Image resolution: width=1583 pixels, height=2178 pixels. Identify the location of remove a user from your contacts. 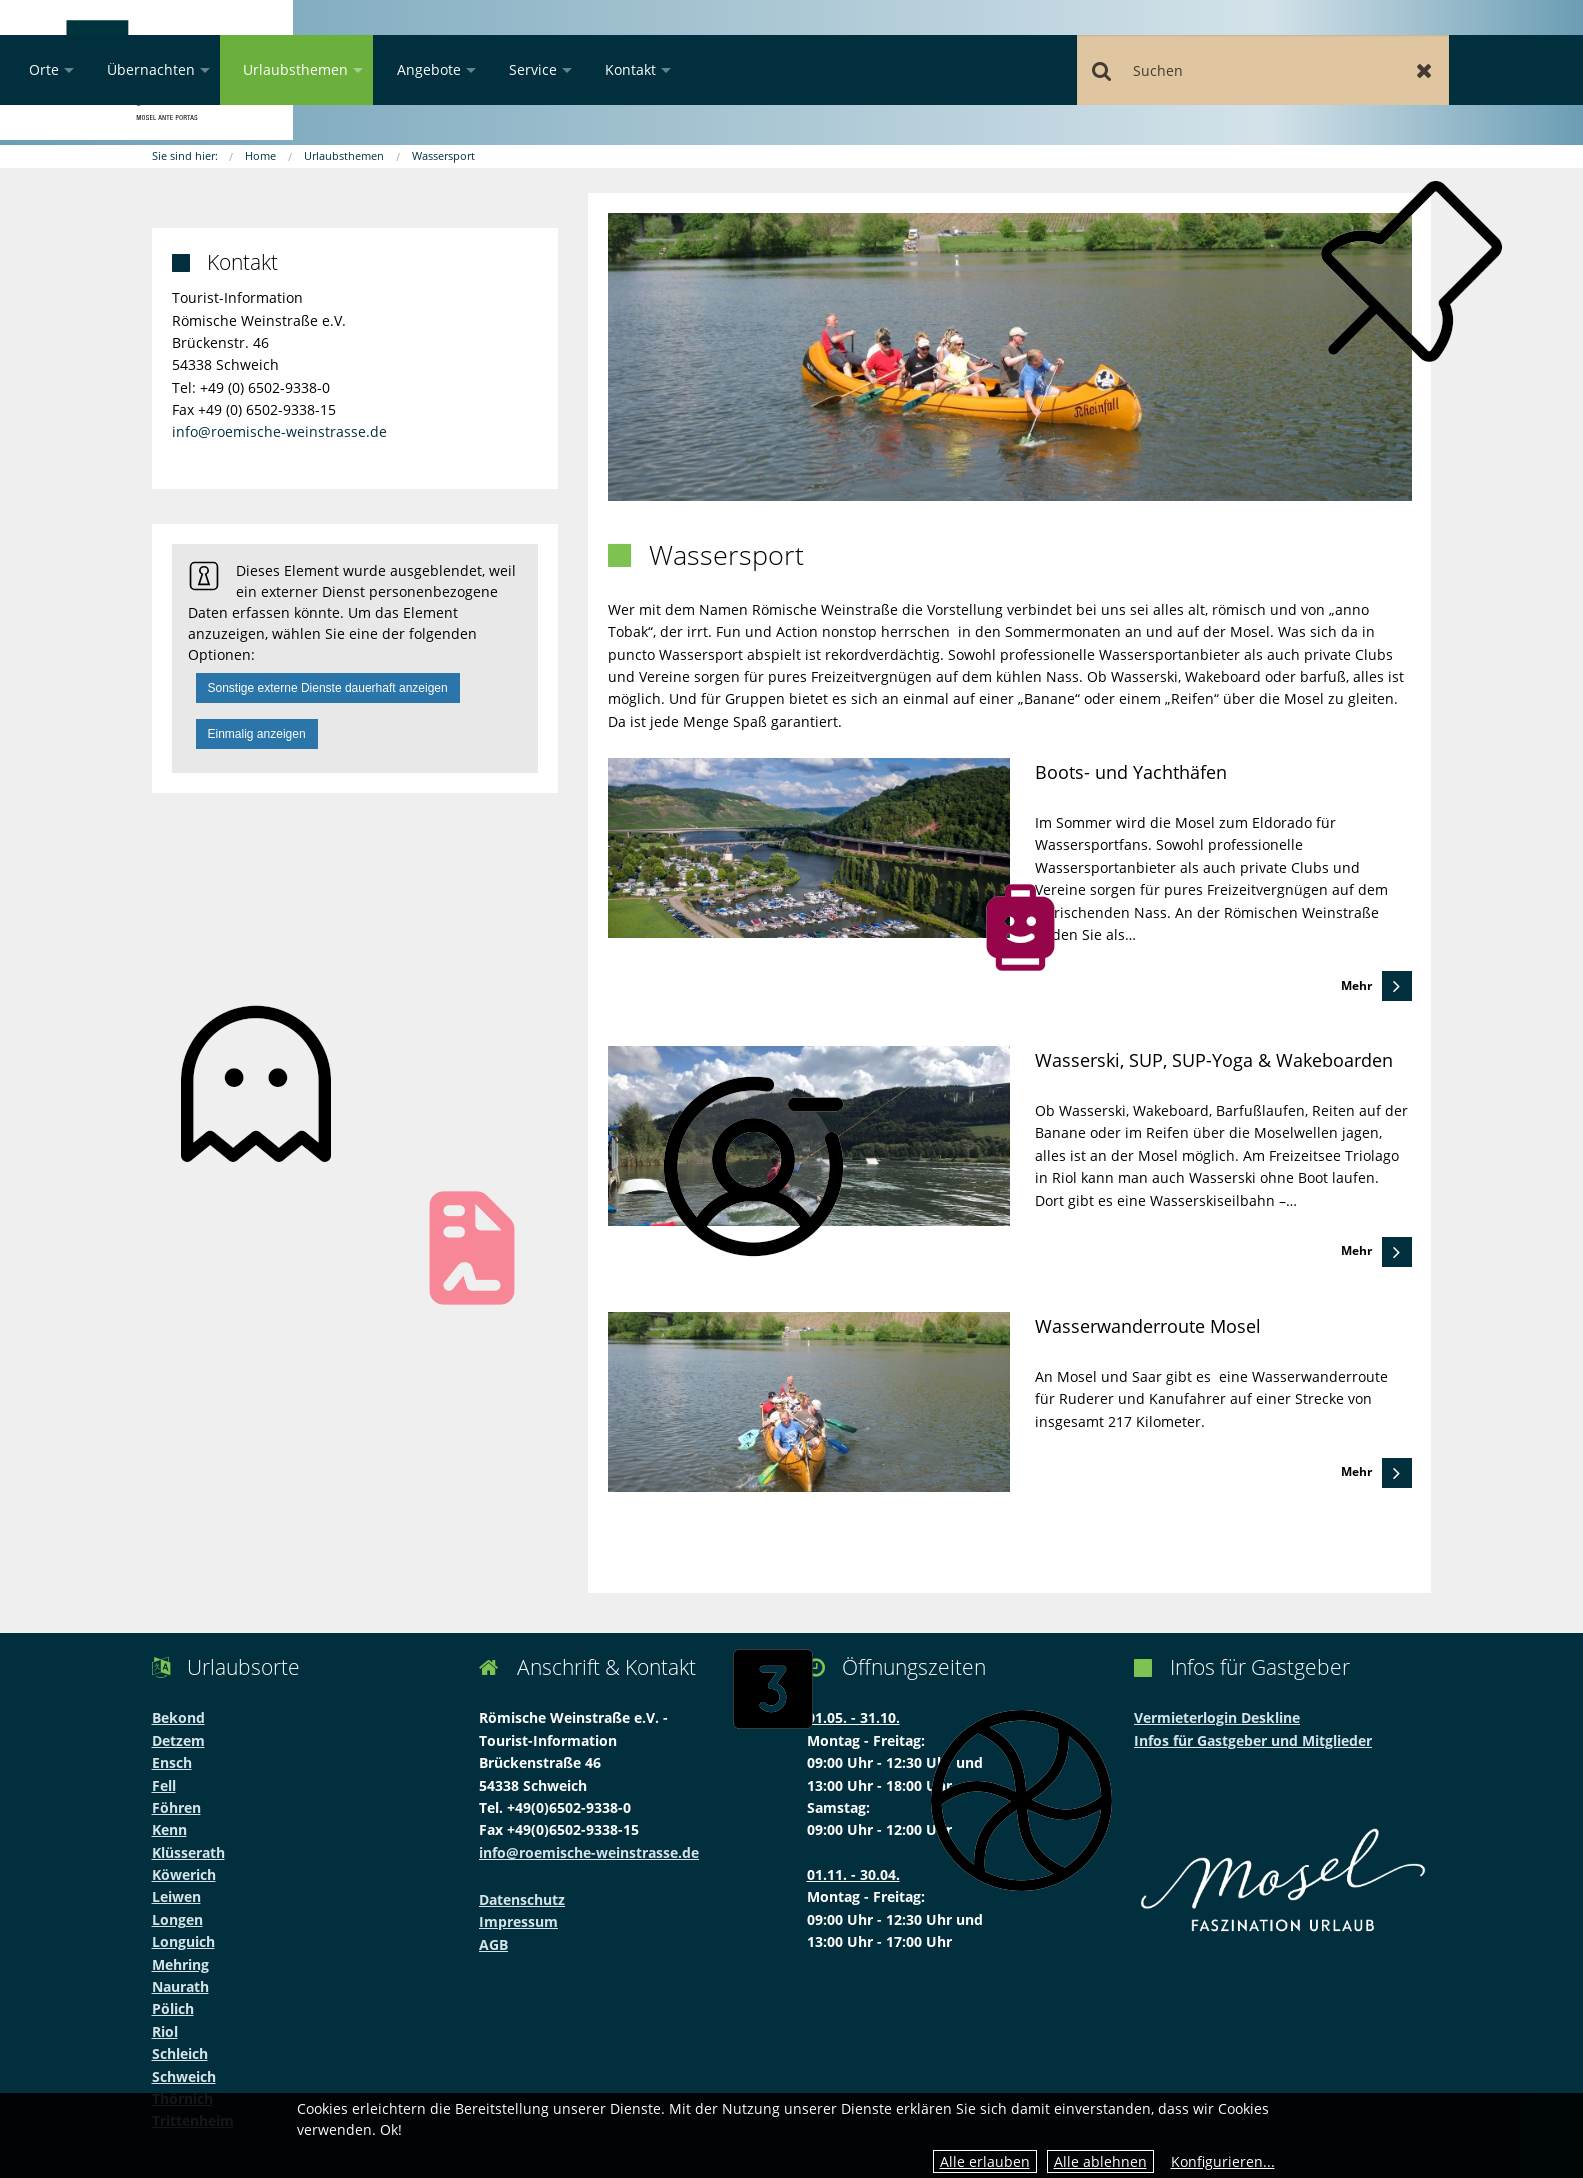
(753, 1166).